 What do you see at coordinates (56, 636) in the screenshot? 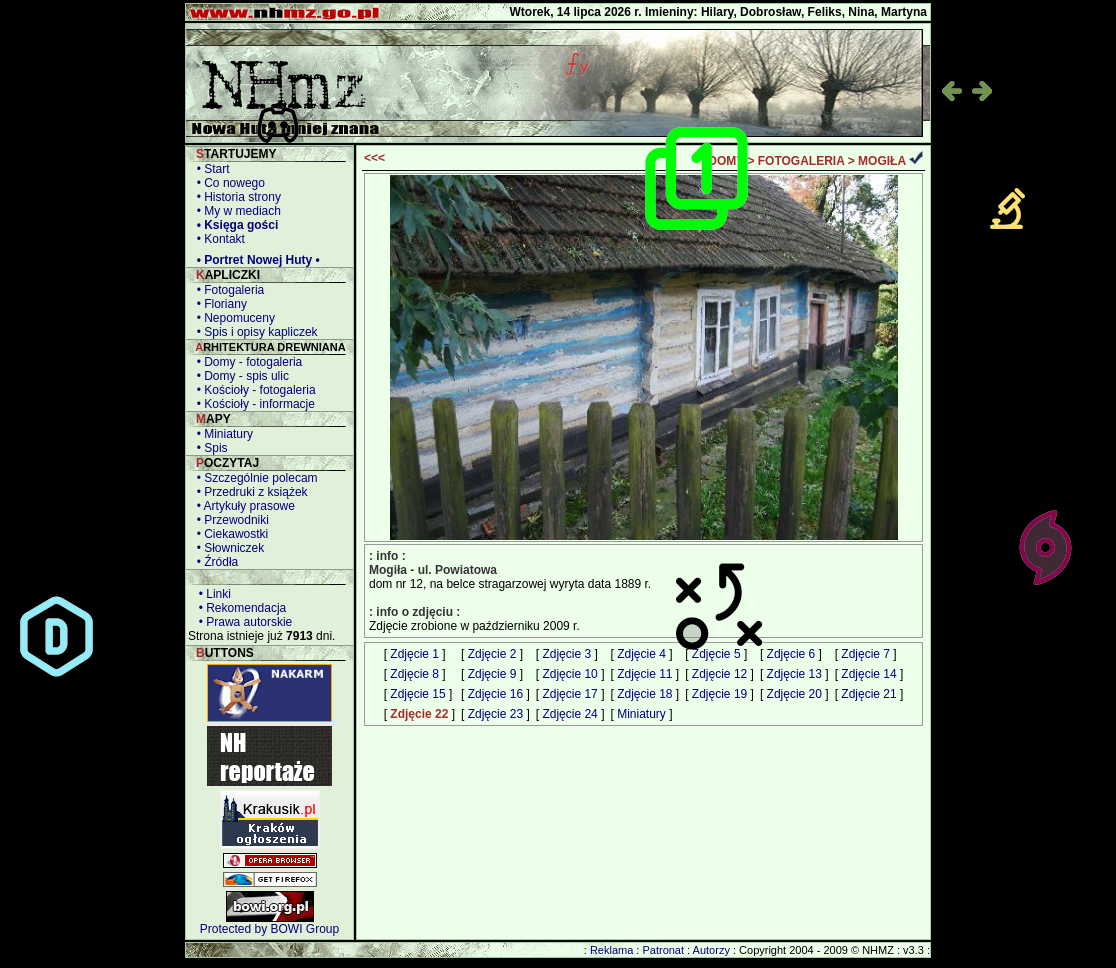
I see `app icon or logo featuring the letter D` at bounding box center [56, 636].